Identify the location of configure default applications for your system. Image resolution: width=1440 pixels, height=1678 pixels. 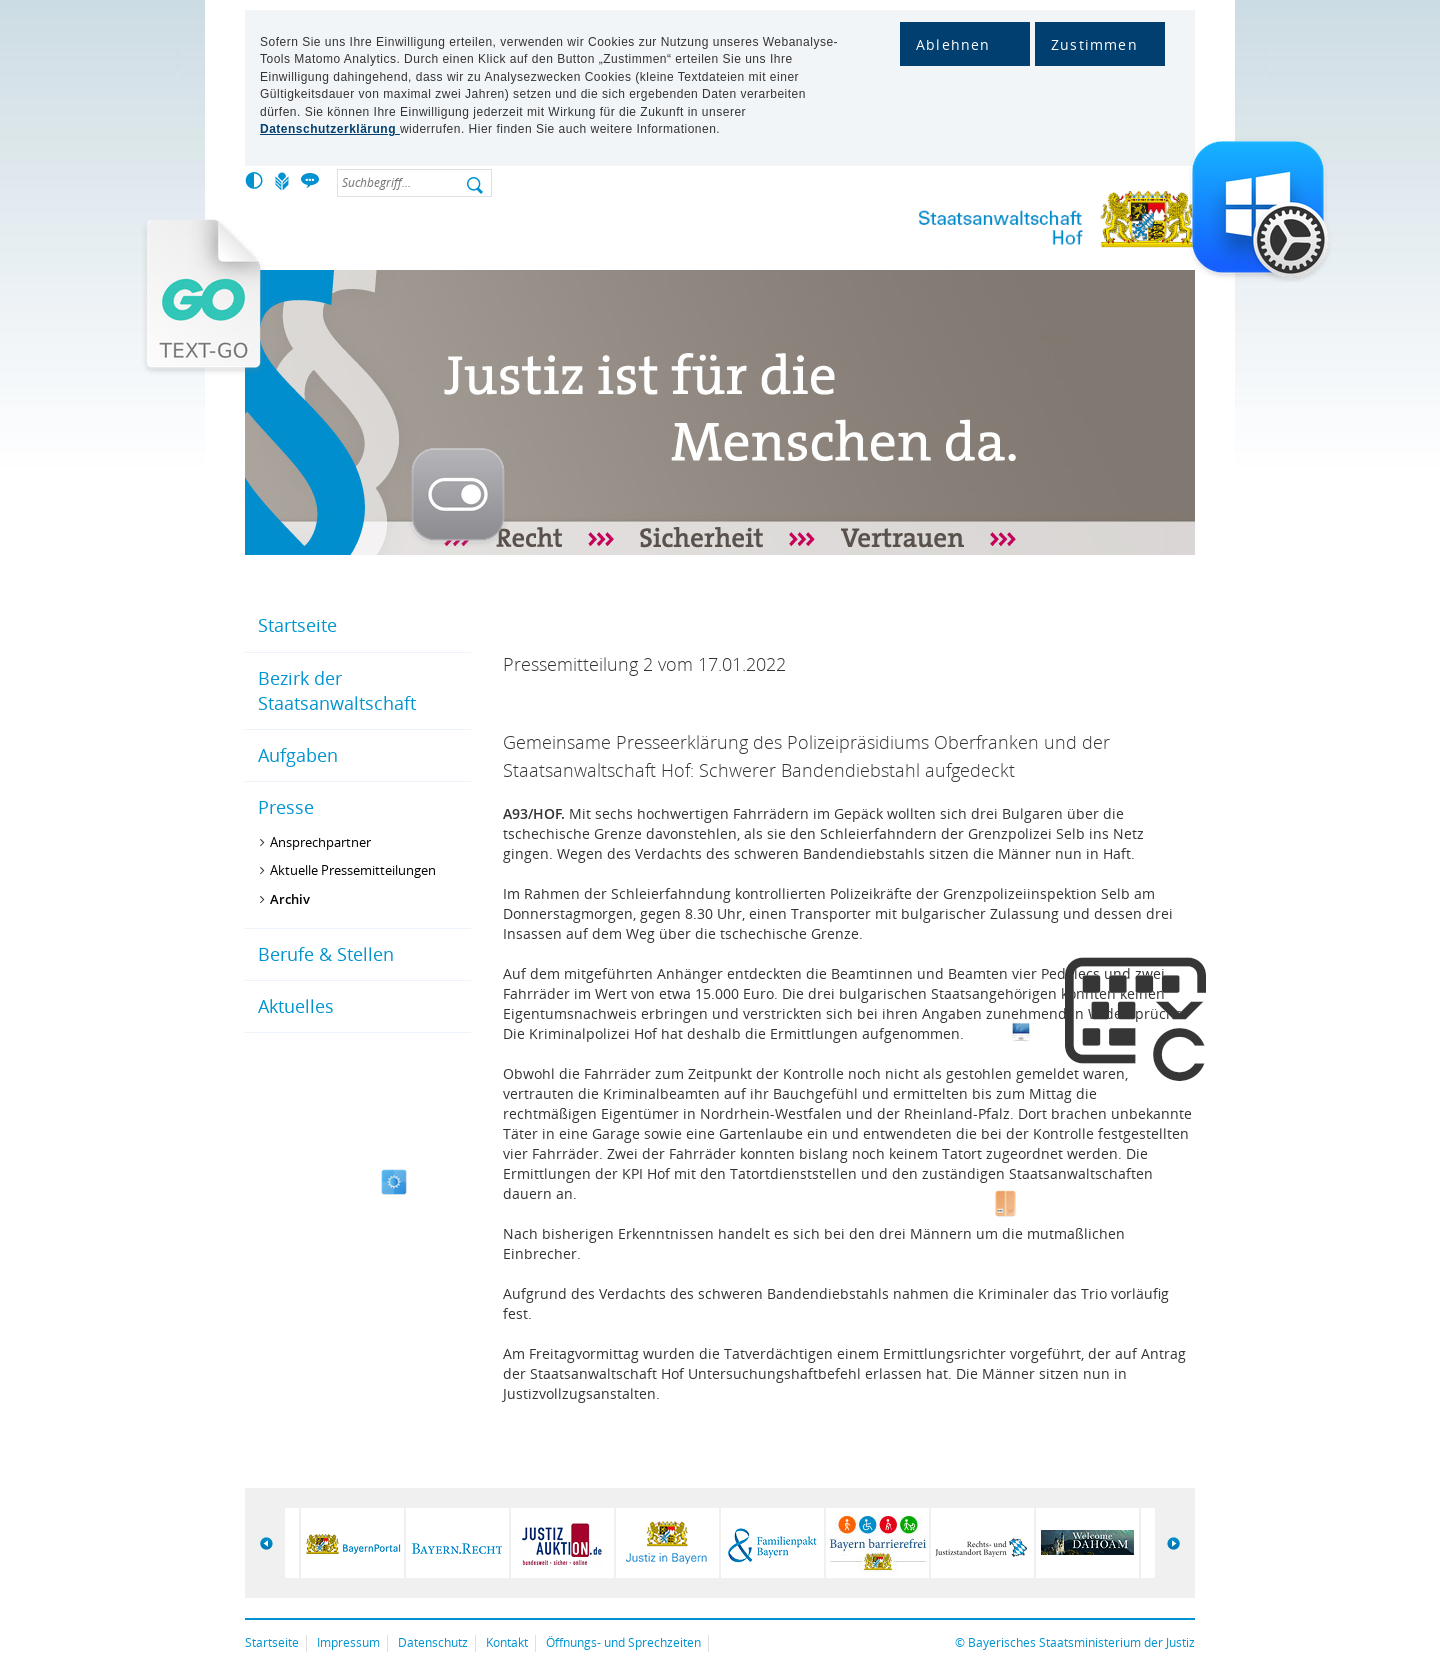
(394, 1182).